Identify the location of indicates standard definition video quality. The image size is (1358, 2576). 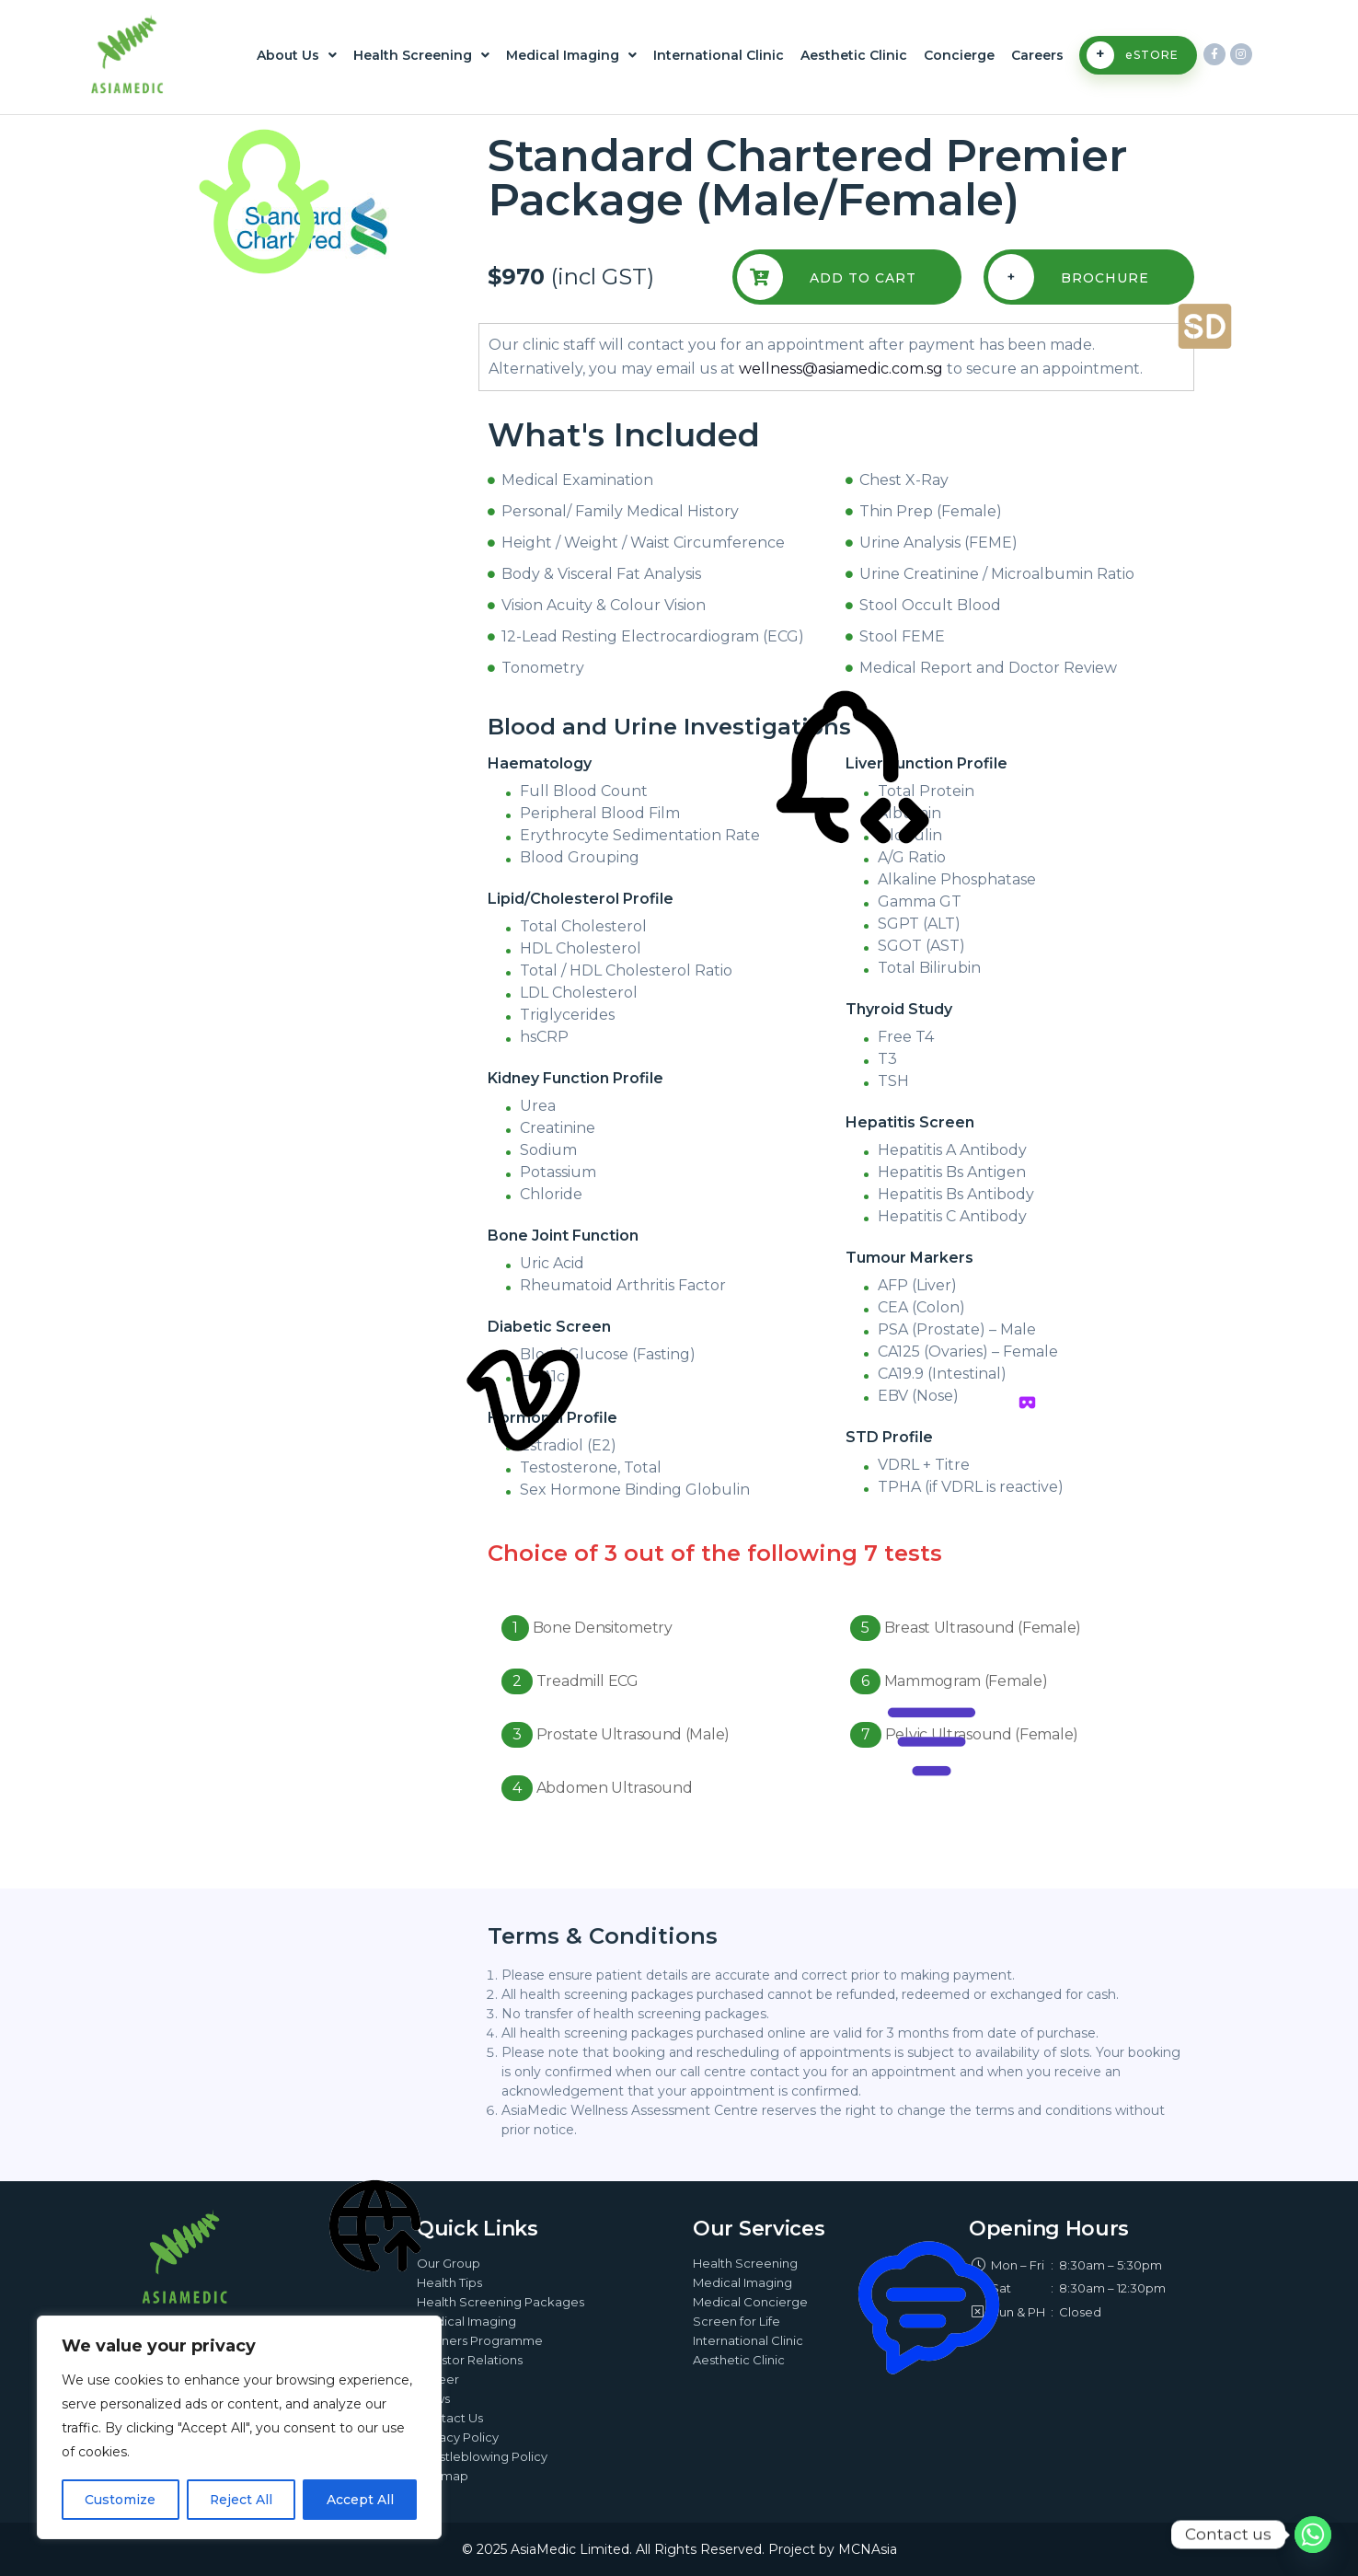
(1204, 326).